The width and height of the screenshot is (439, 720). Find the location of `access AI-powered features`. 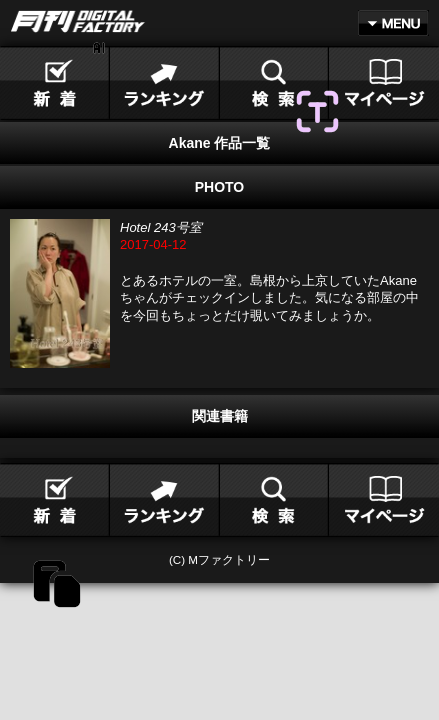

access AI-powered features is located at coordinates (99, 48).